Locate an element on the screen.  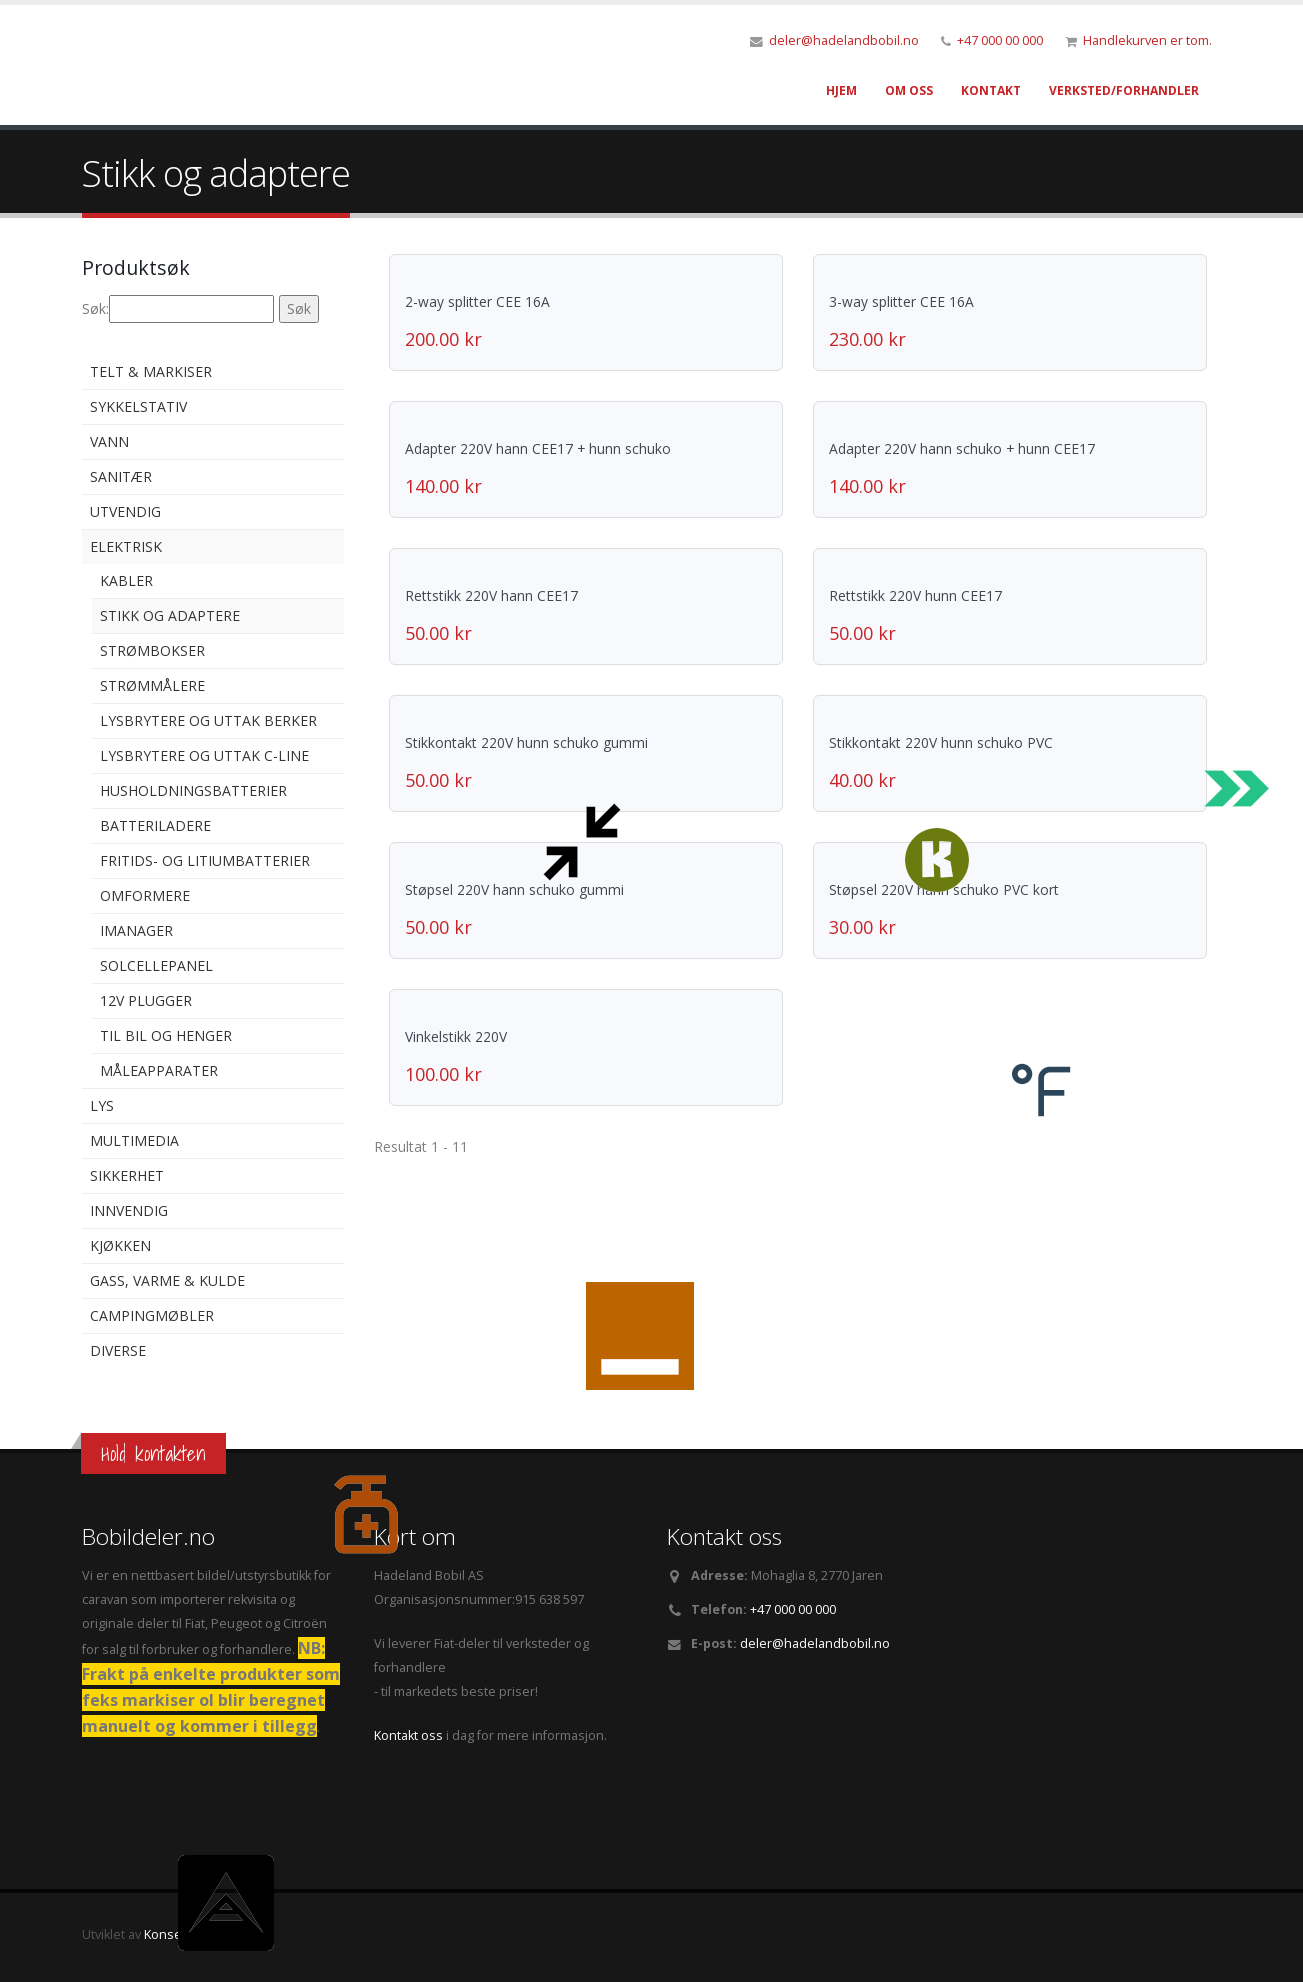
orange telecom company logo is located at coordinates (640, 1336).